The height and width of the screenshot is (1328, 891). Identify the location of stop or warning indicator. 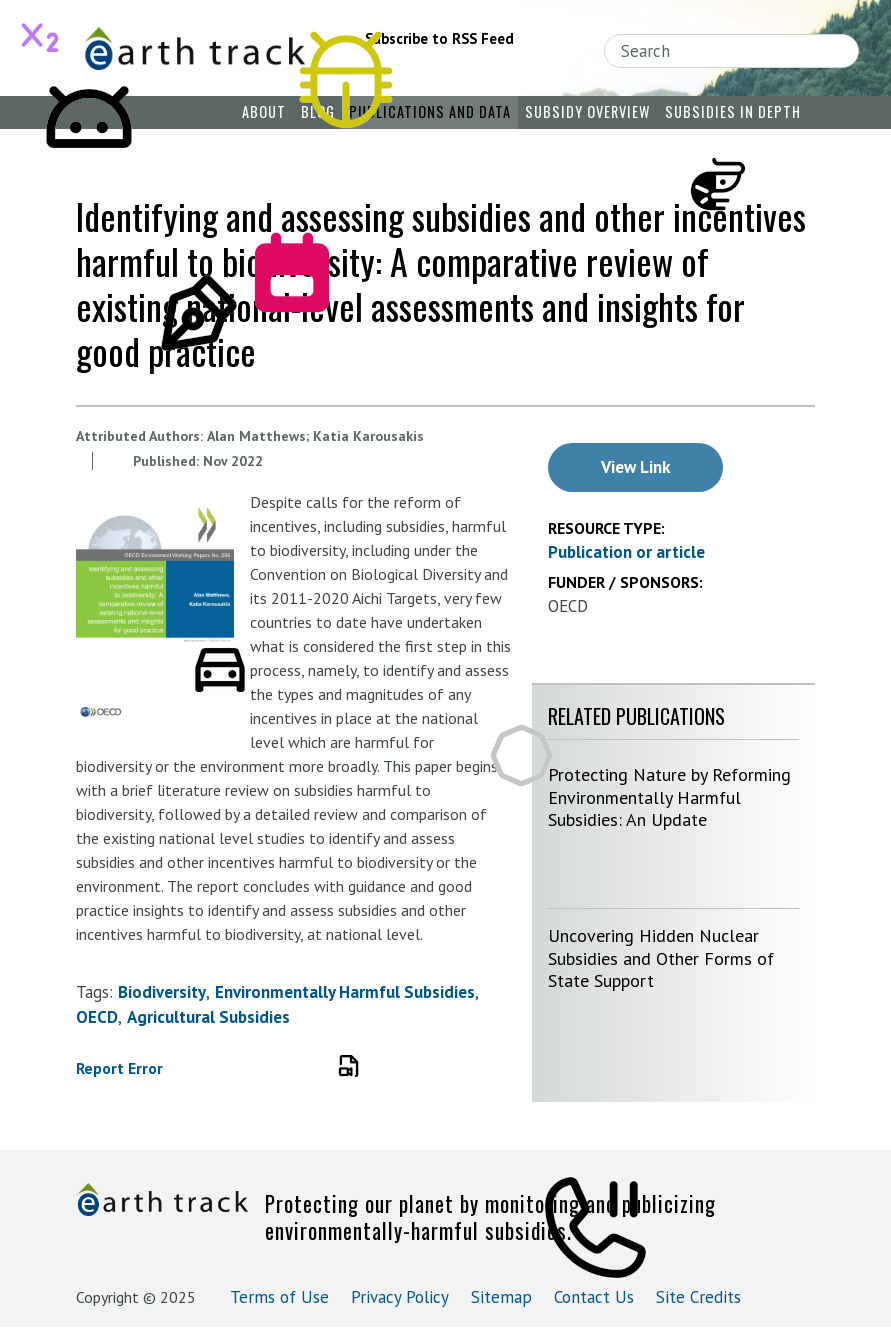
(521, 755).